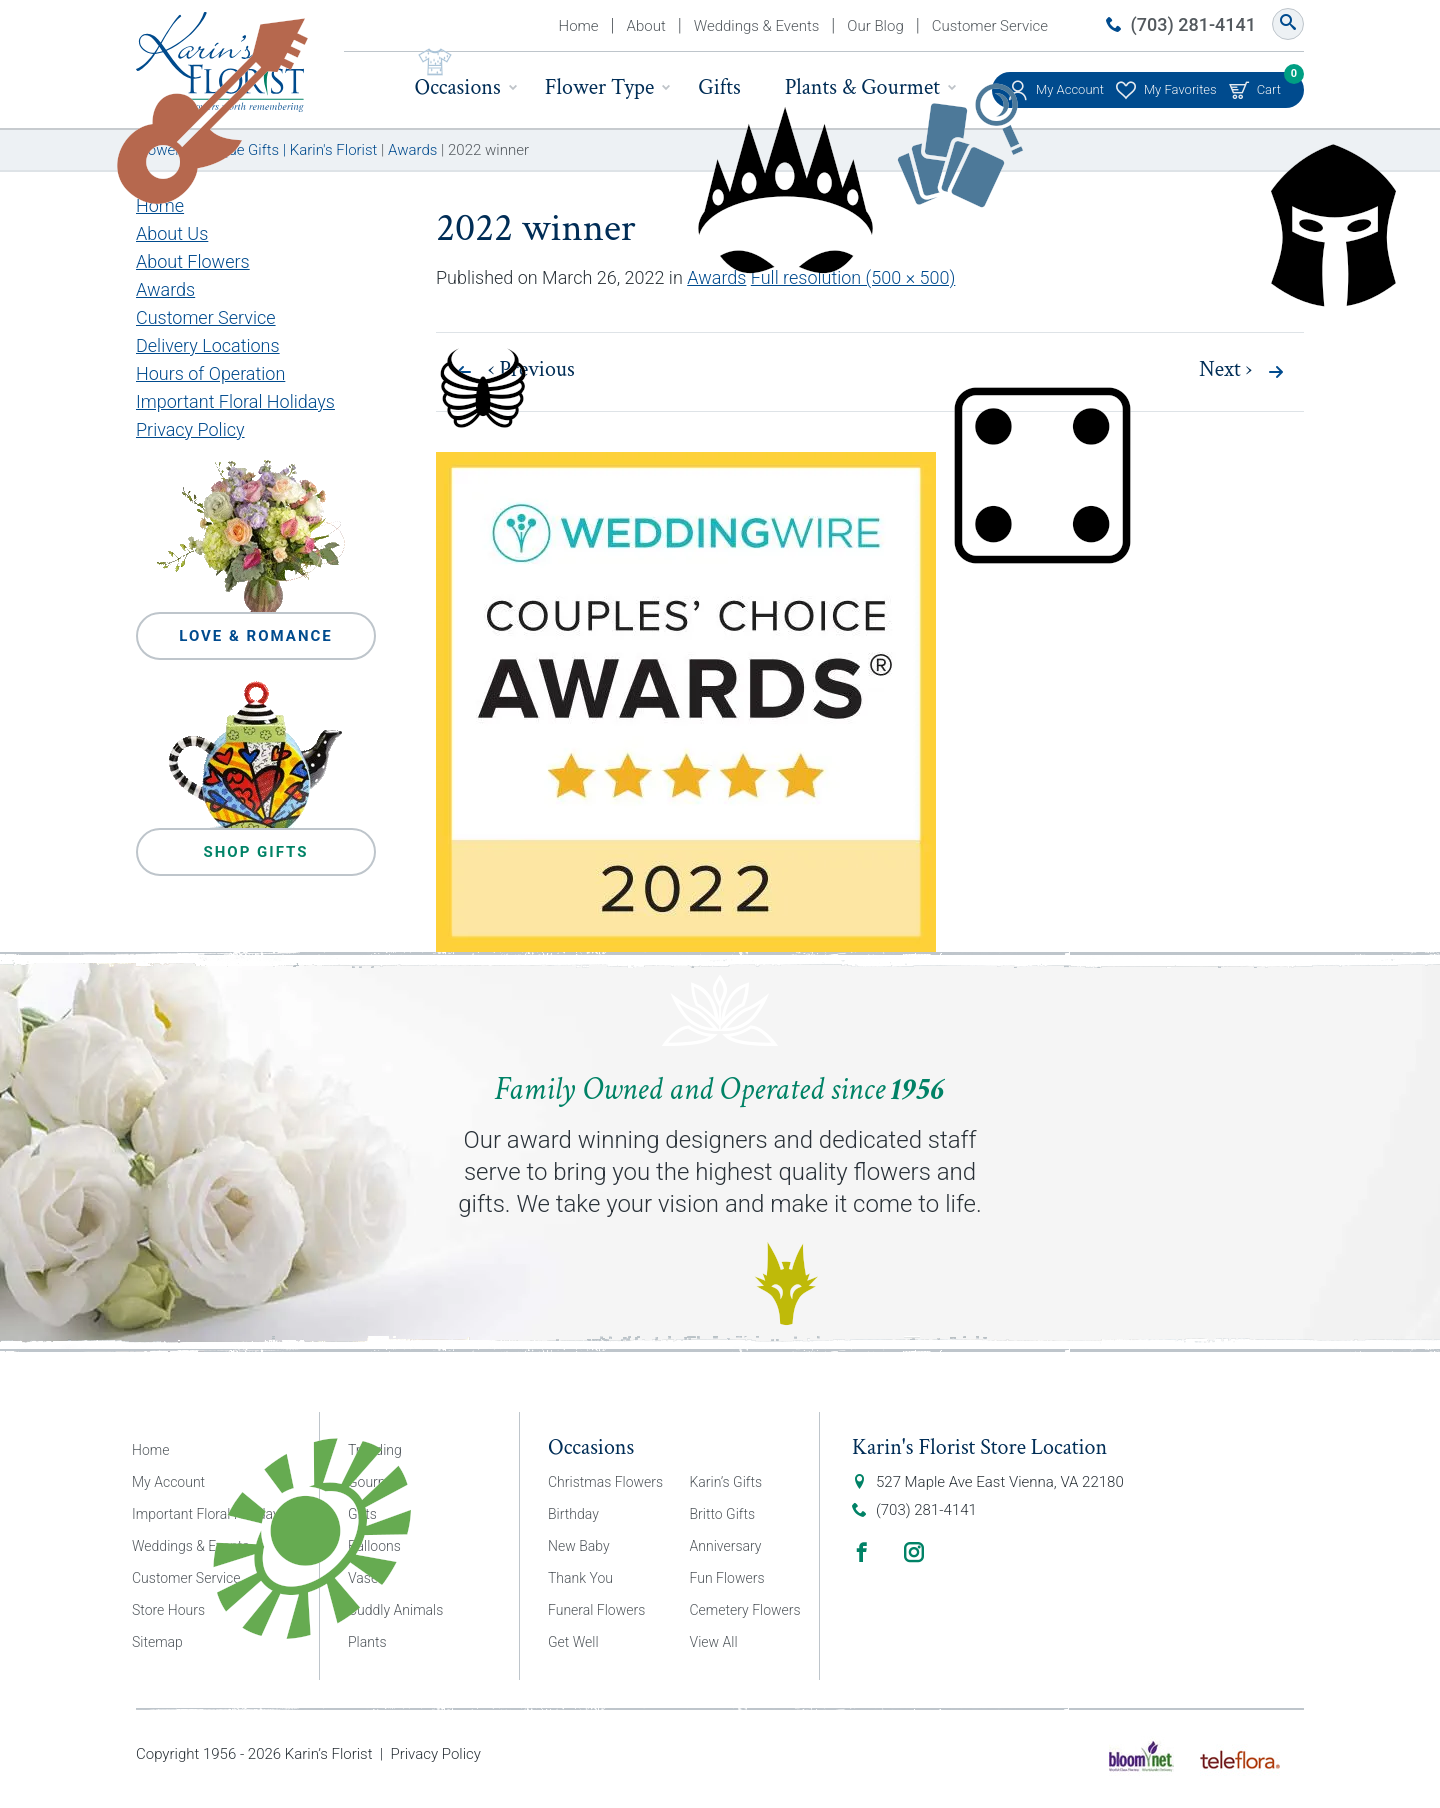  What do you see at coordinates (787, 1283) in the screenshot?
I see `fox character or animal companion icon` at bounding box center [787, 1283].